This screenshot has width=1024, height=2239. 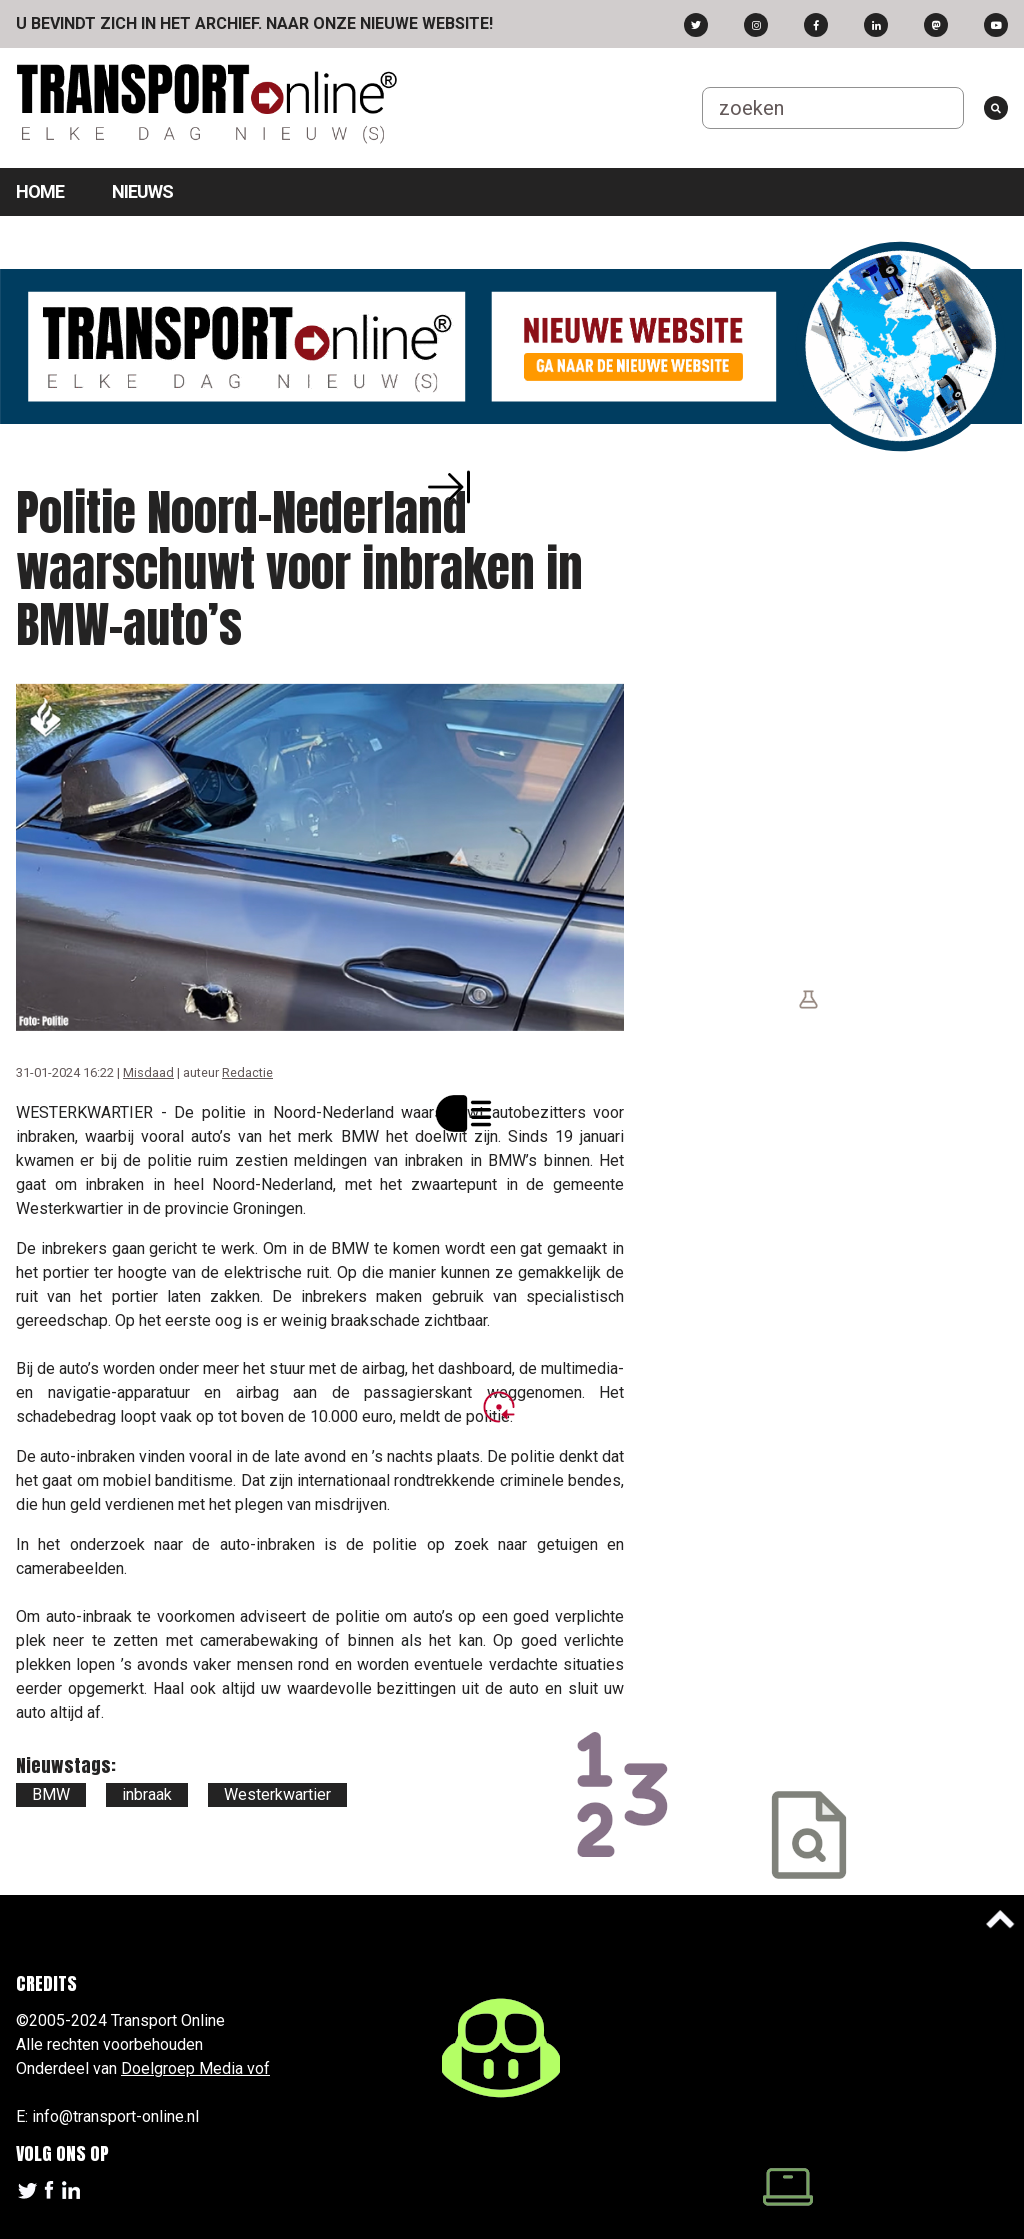 I want to click on access experimental or beta features, so click(x=808, y=999).